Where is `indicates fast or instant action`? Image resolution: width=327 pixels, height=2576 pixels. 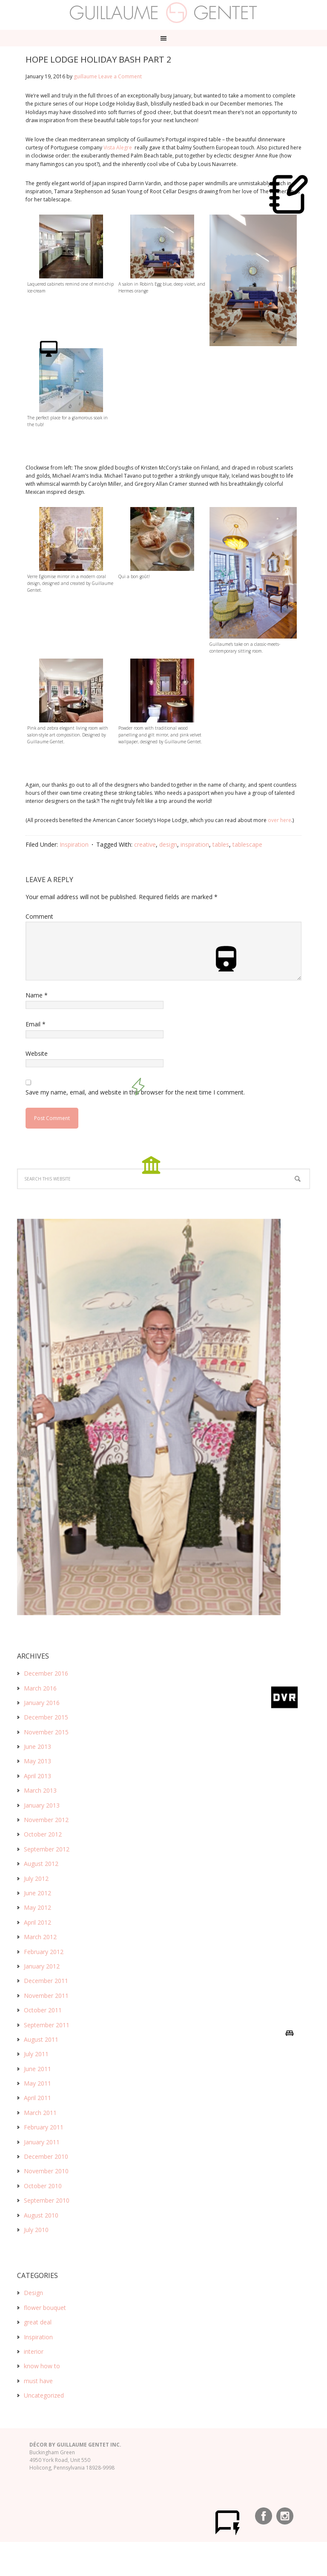
indicates fast or instant action is located at coordinates (138, 1086).